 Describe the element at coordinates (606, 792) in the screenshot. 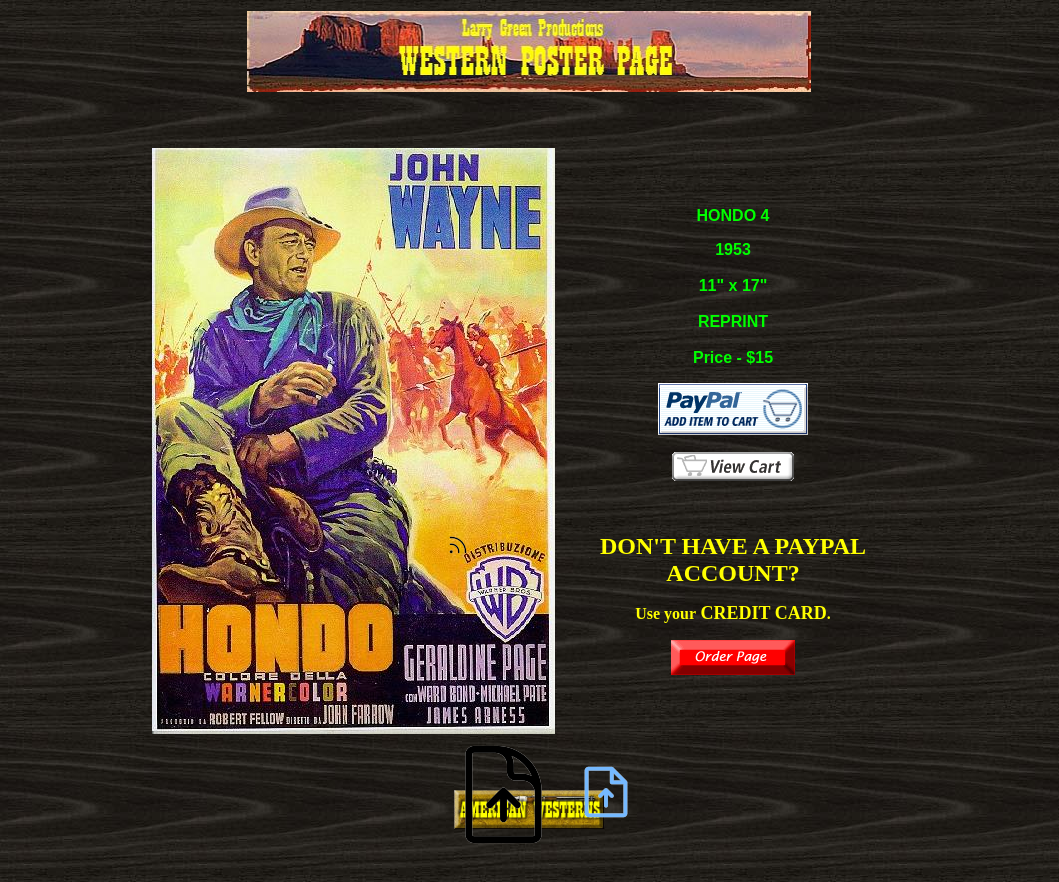

I see `upload a file` at that location.